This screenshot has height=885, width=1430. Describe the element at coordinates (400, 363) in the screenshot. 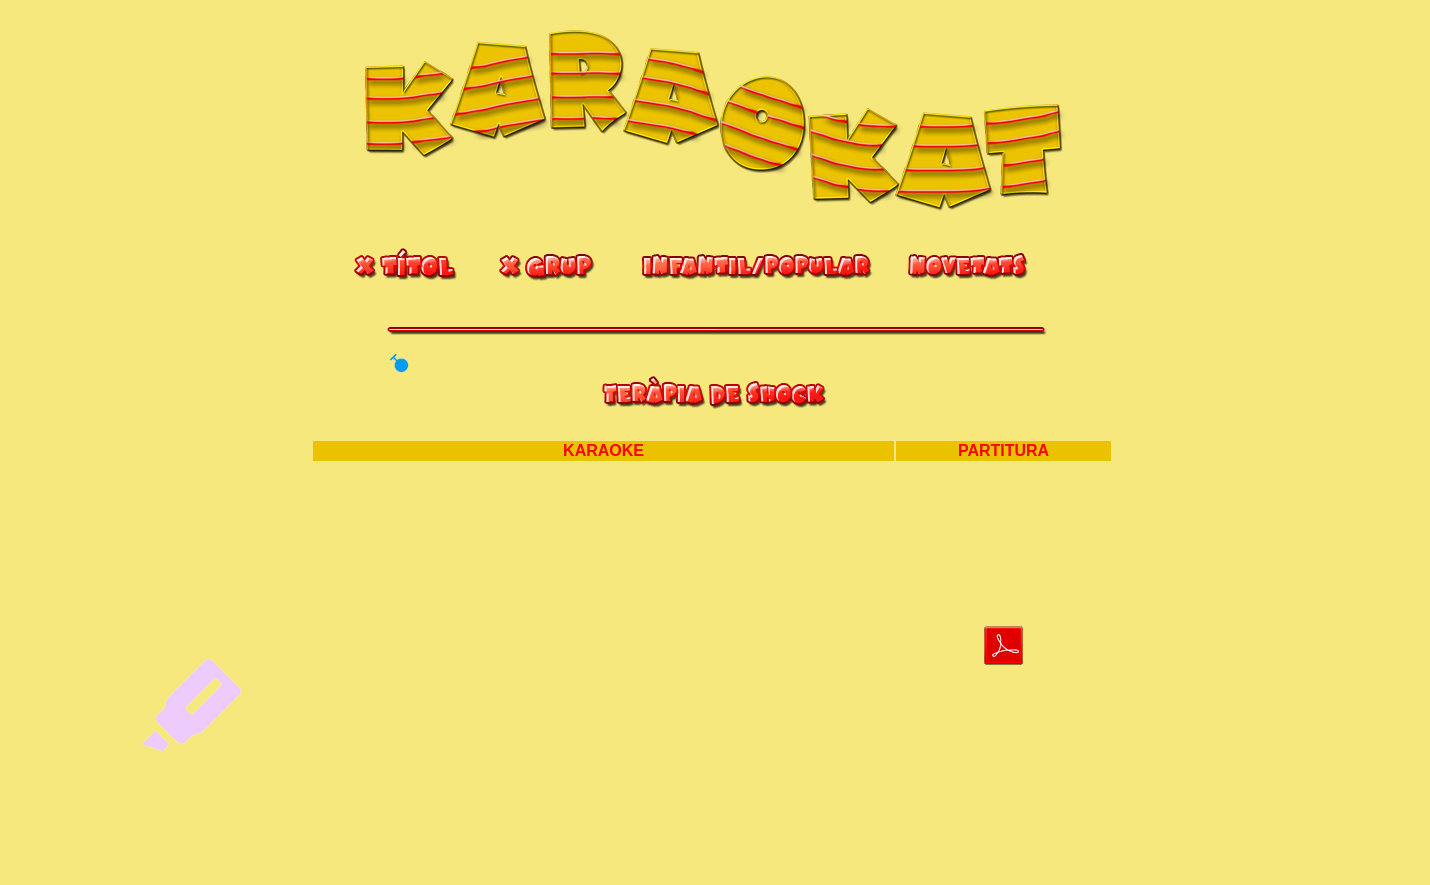

I see `gender identity symbol for travesti` at that location.